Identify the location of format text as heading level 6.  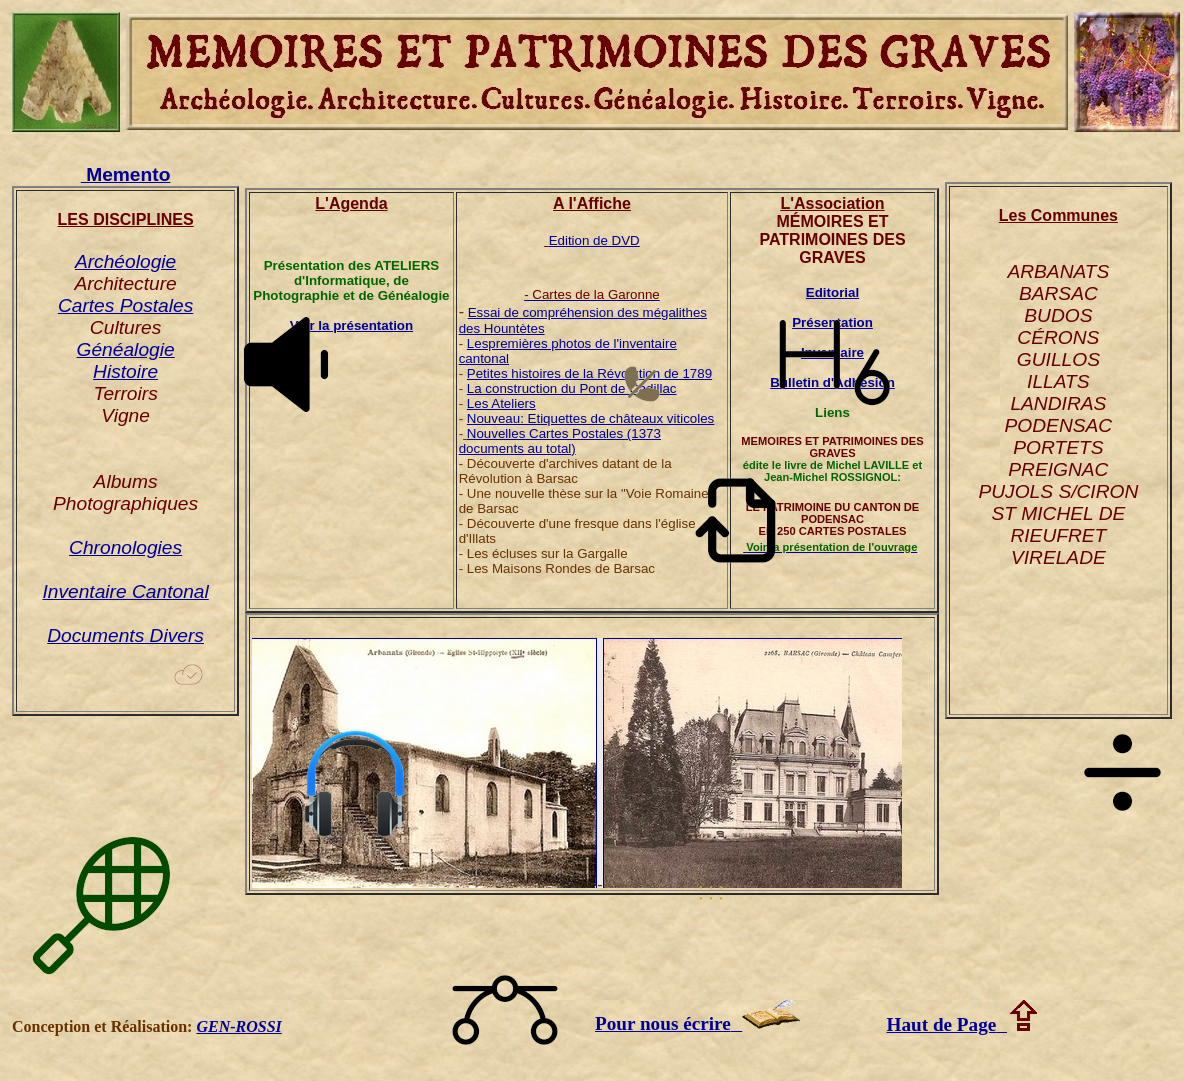
(828, 360).